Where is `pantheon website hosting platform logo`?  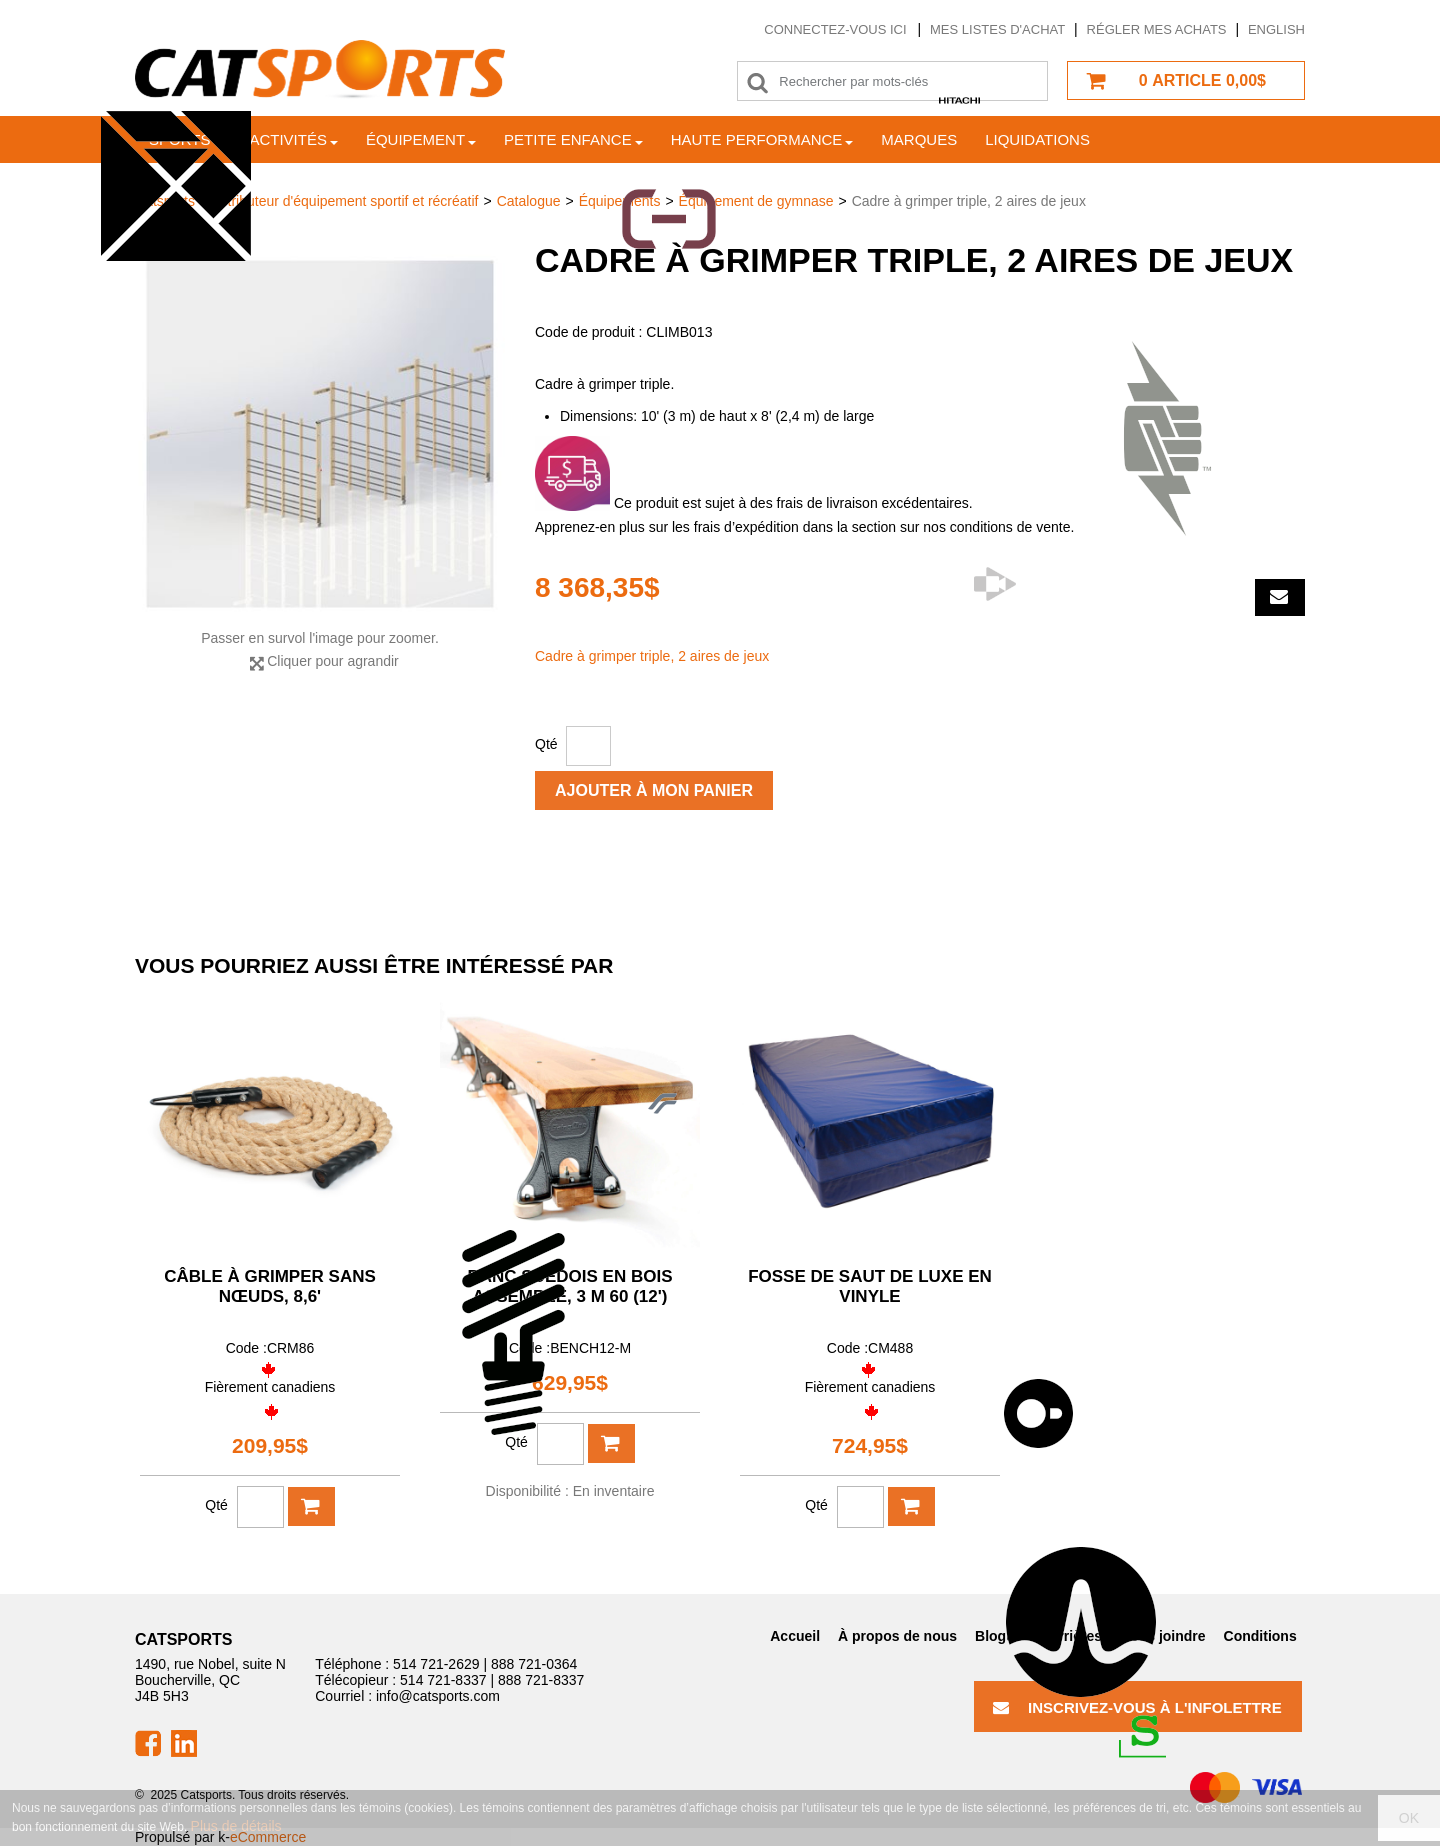
pantheon website hosting platform logo is located at coordinates (1167, 438).